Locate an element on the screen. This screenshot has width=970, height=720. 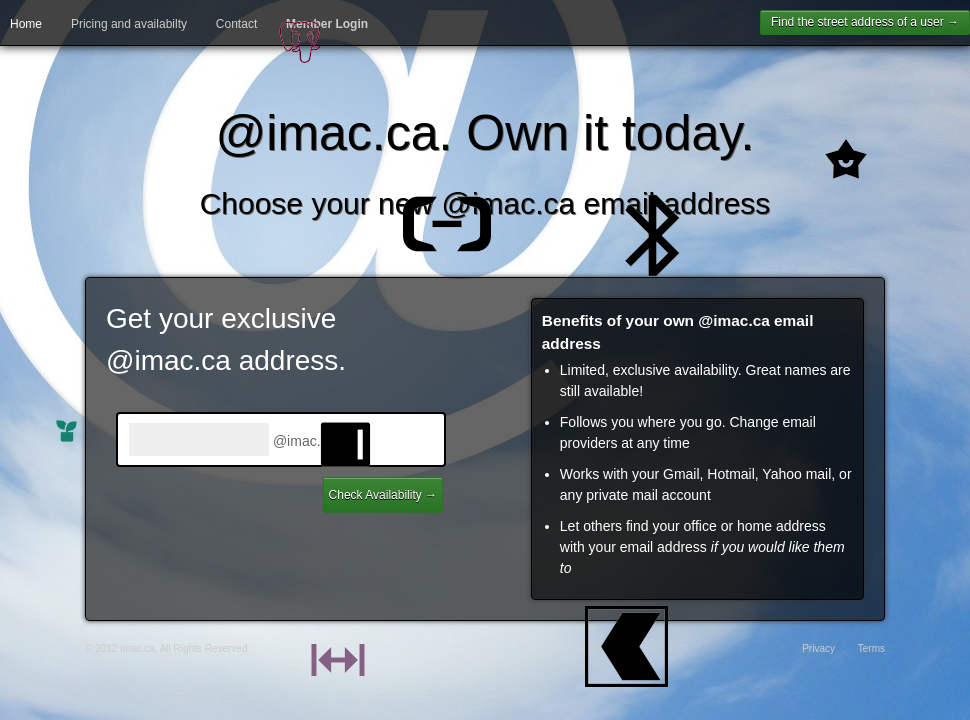
indicates a favorite or starred item with positive feedback is located at coordinates (846, 160).